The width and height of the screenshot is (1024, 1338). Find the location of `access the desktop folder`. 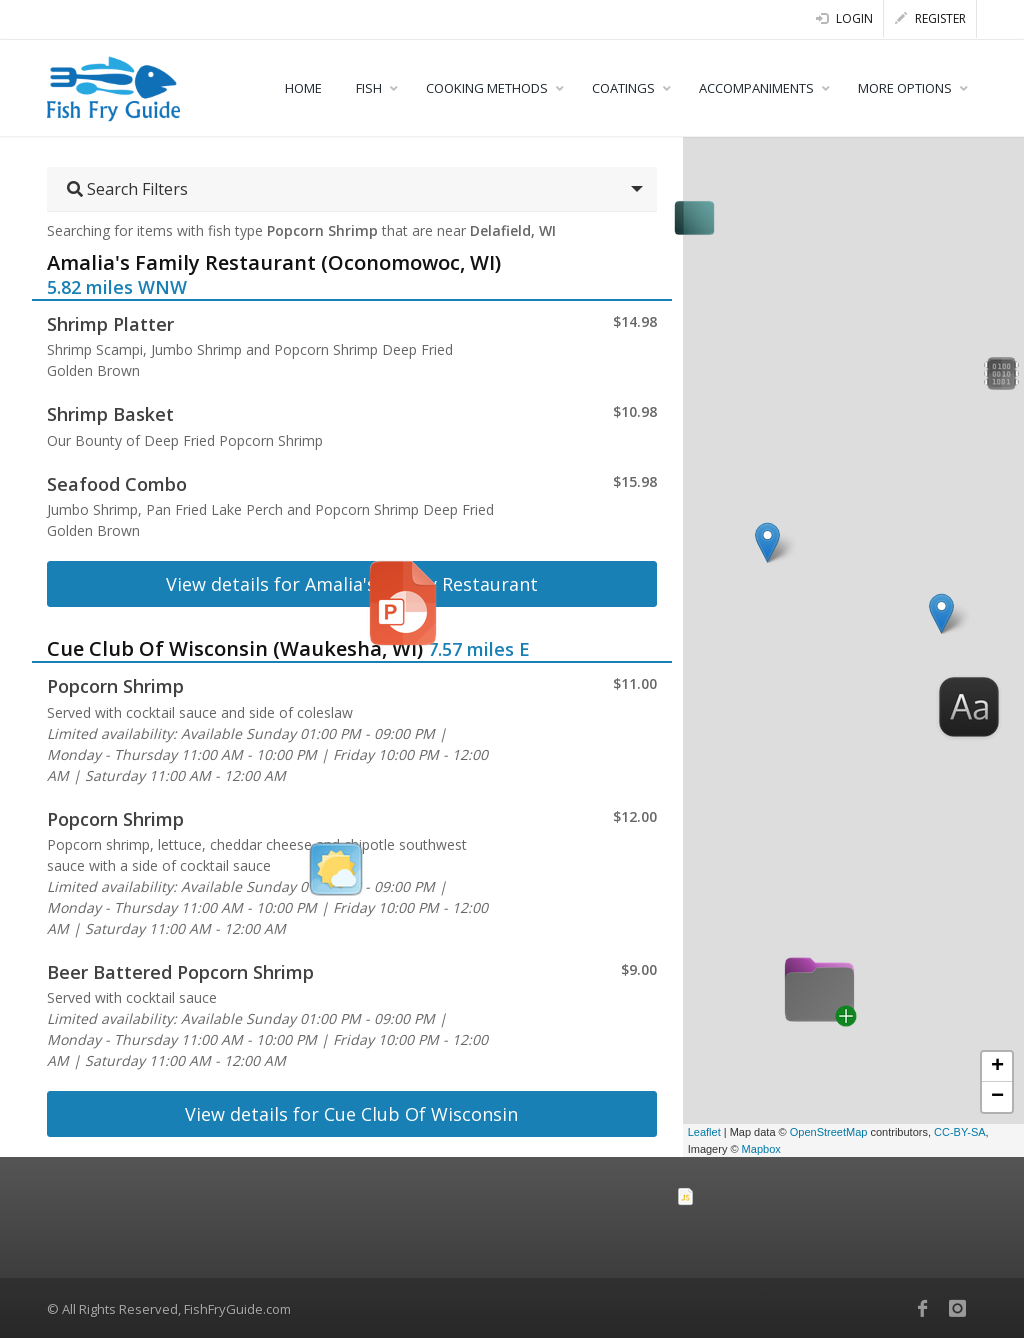

access the desktop folder is located at coordinates (694, 216).